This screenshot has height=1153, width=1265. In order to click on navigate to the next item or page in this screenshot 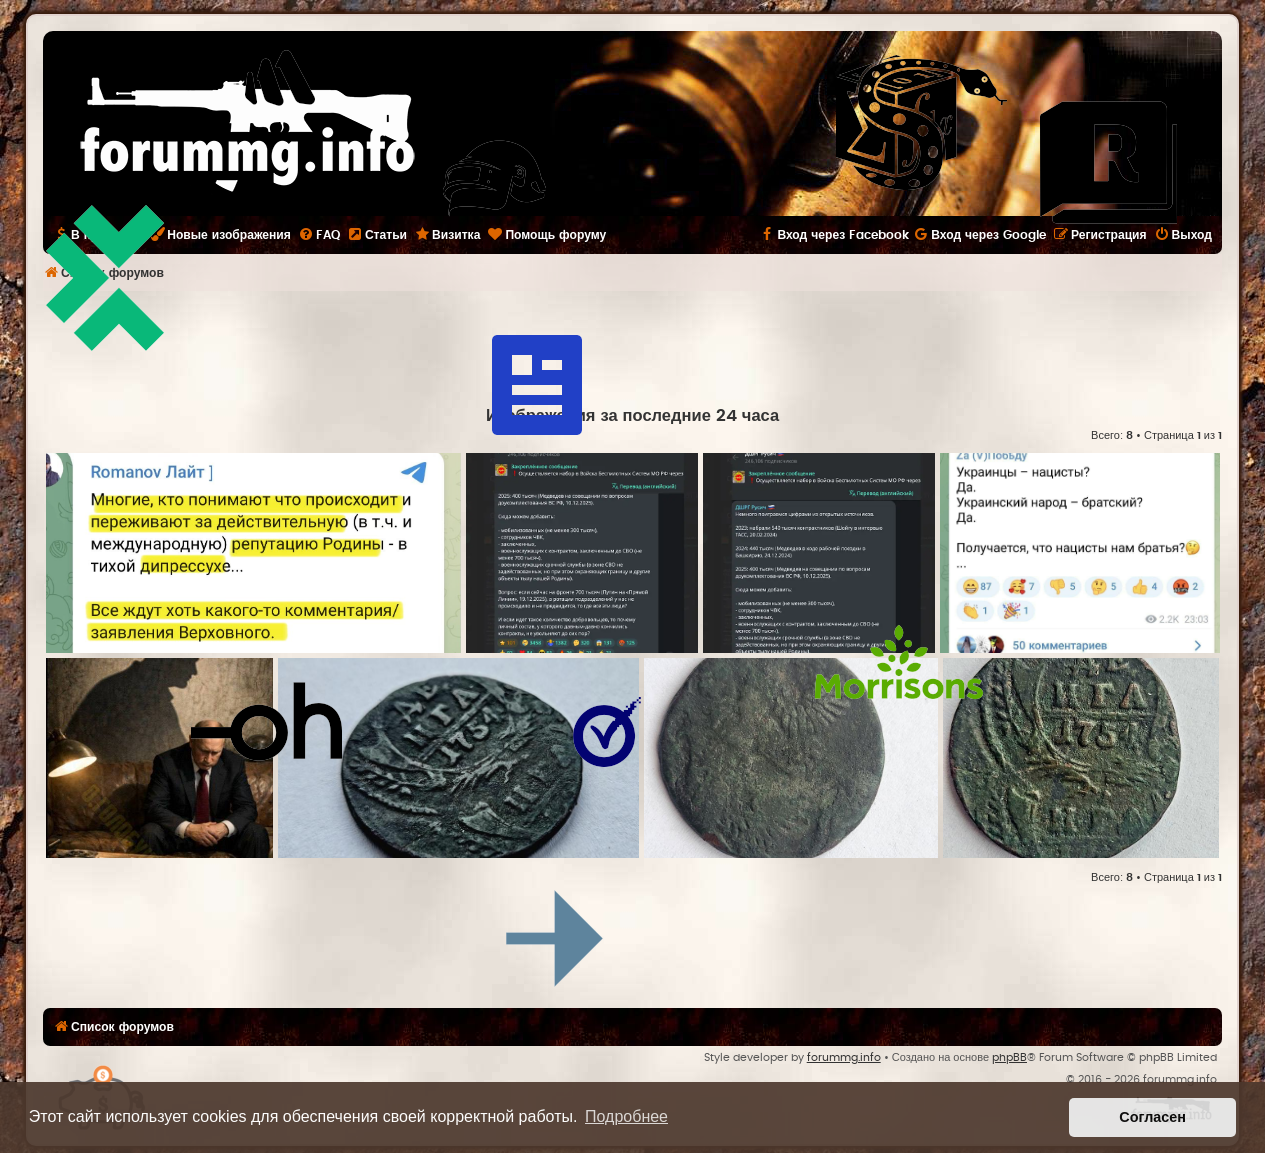, I will do `click(554, 938)`.